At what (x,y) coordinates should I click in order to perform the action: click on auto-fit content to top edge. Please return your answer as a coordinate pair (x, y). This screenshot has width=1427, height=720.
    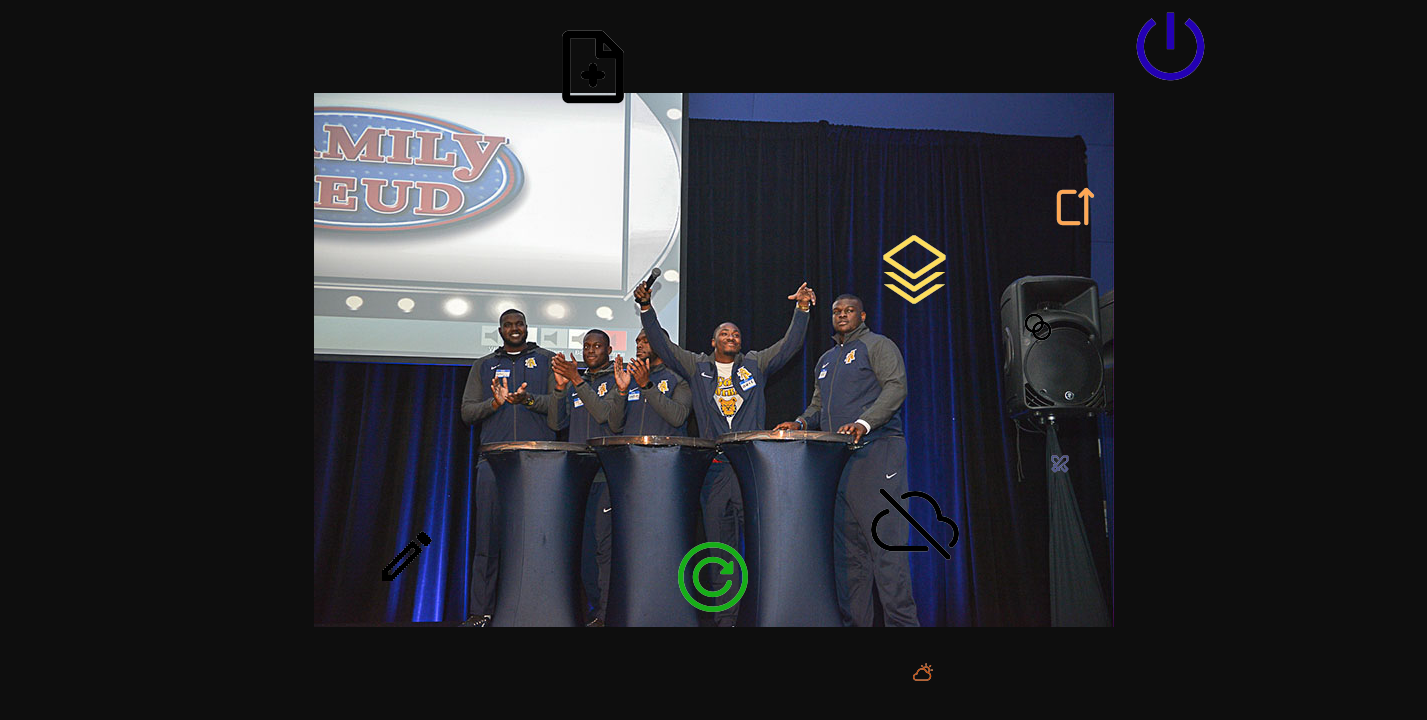
    Looking at the image, I should click on (1074, 207).